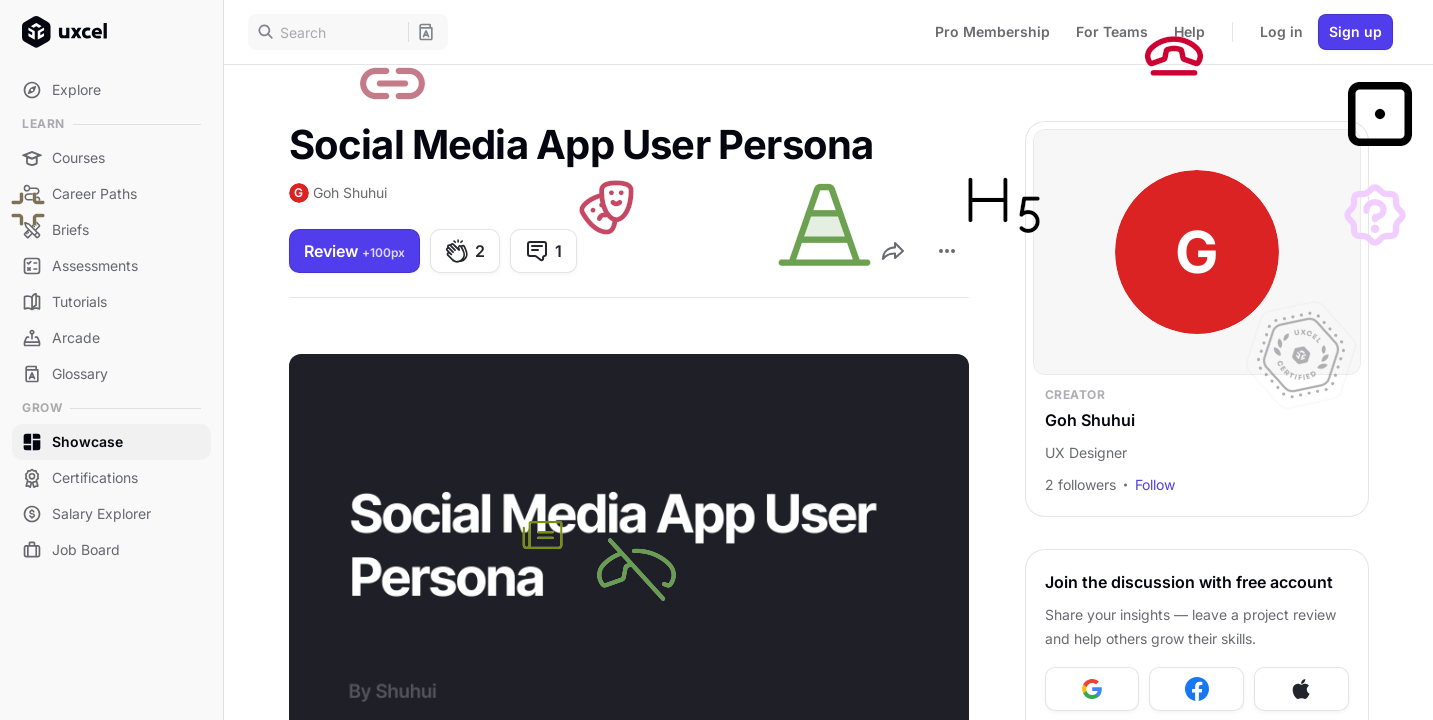  What do you see at coordinates (28, 209) in the screenshot?
I see `exit fullscreen mode` at bounding box center [28, 209].